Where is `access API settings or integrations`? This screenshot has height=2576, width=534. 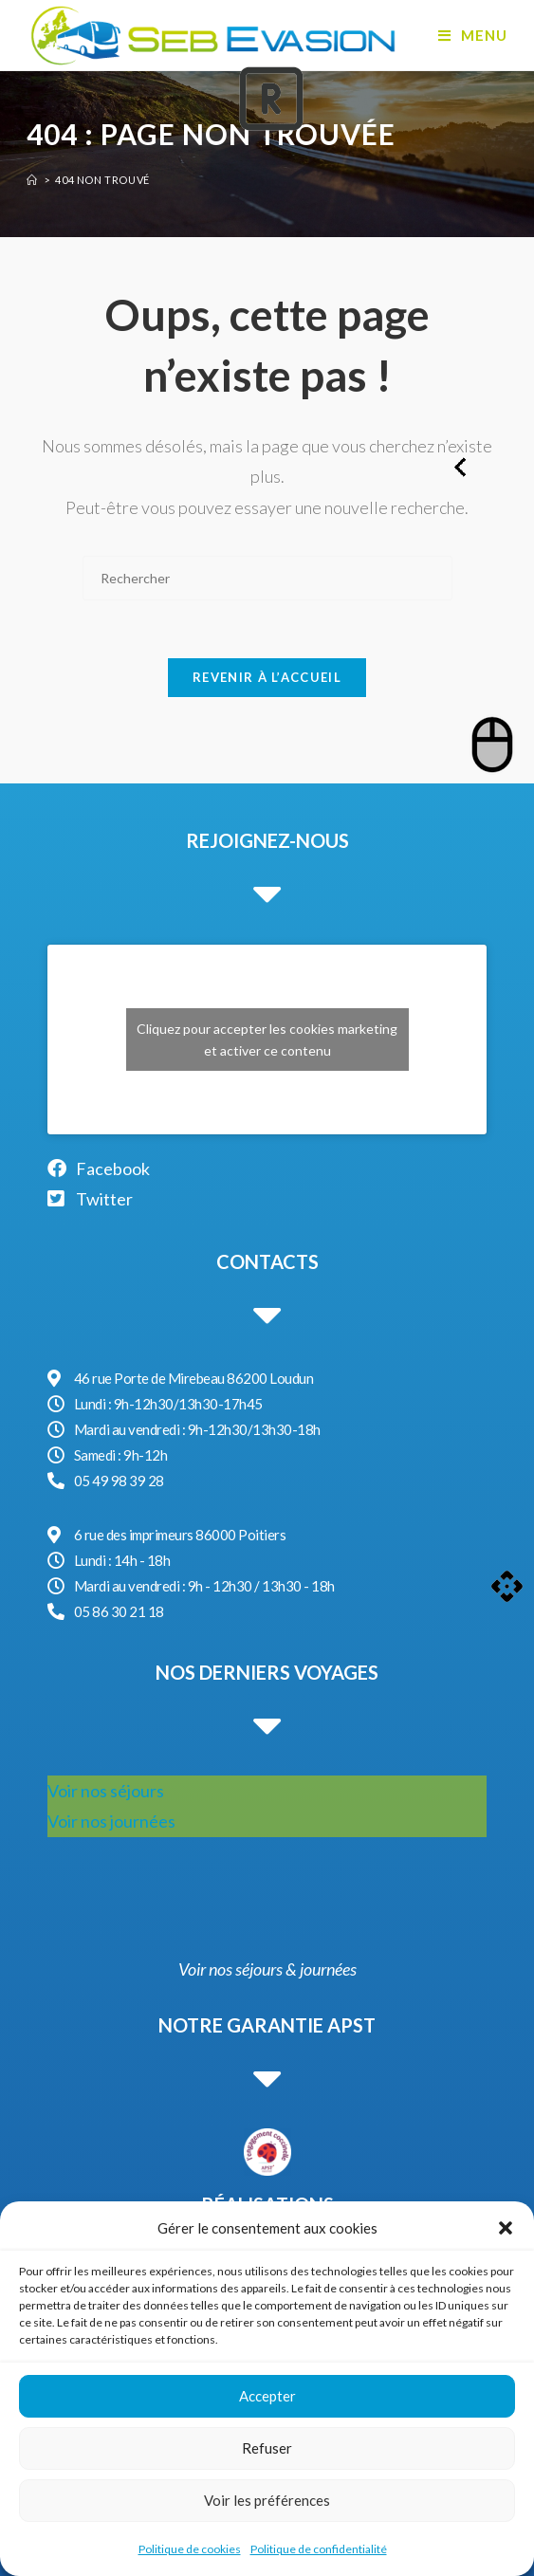
access API settings or integrations is located at coordinates (506, 1586).